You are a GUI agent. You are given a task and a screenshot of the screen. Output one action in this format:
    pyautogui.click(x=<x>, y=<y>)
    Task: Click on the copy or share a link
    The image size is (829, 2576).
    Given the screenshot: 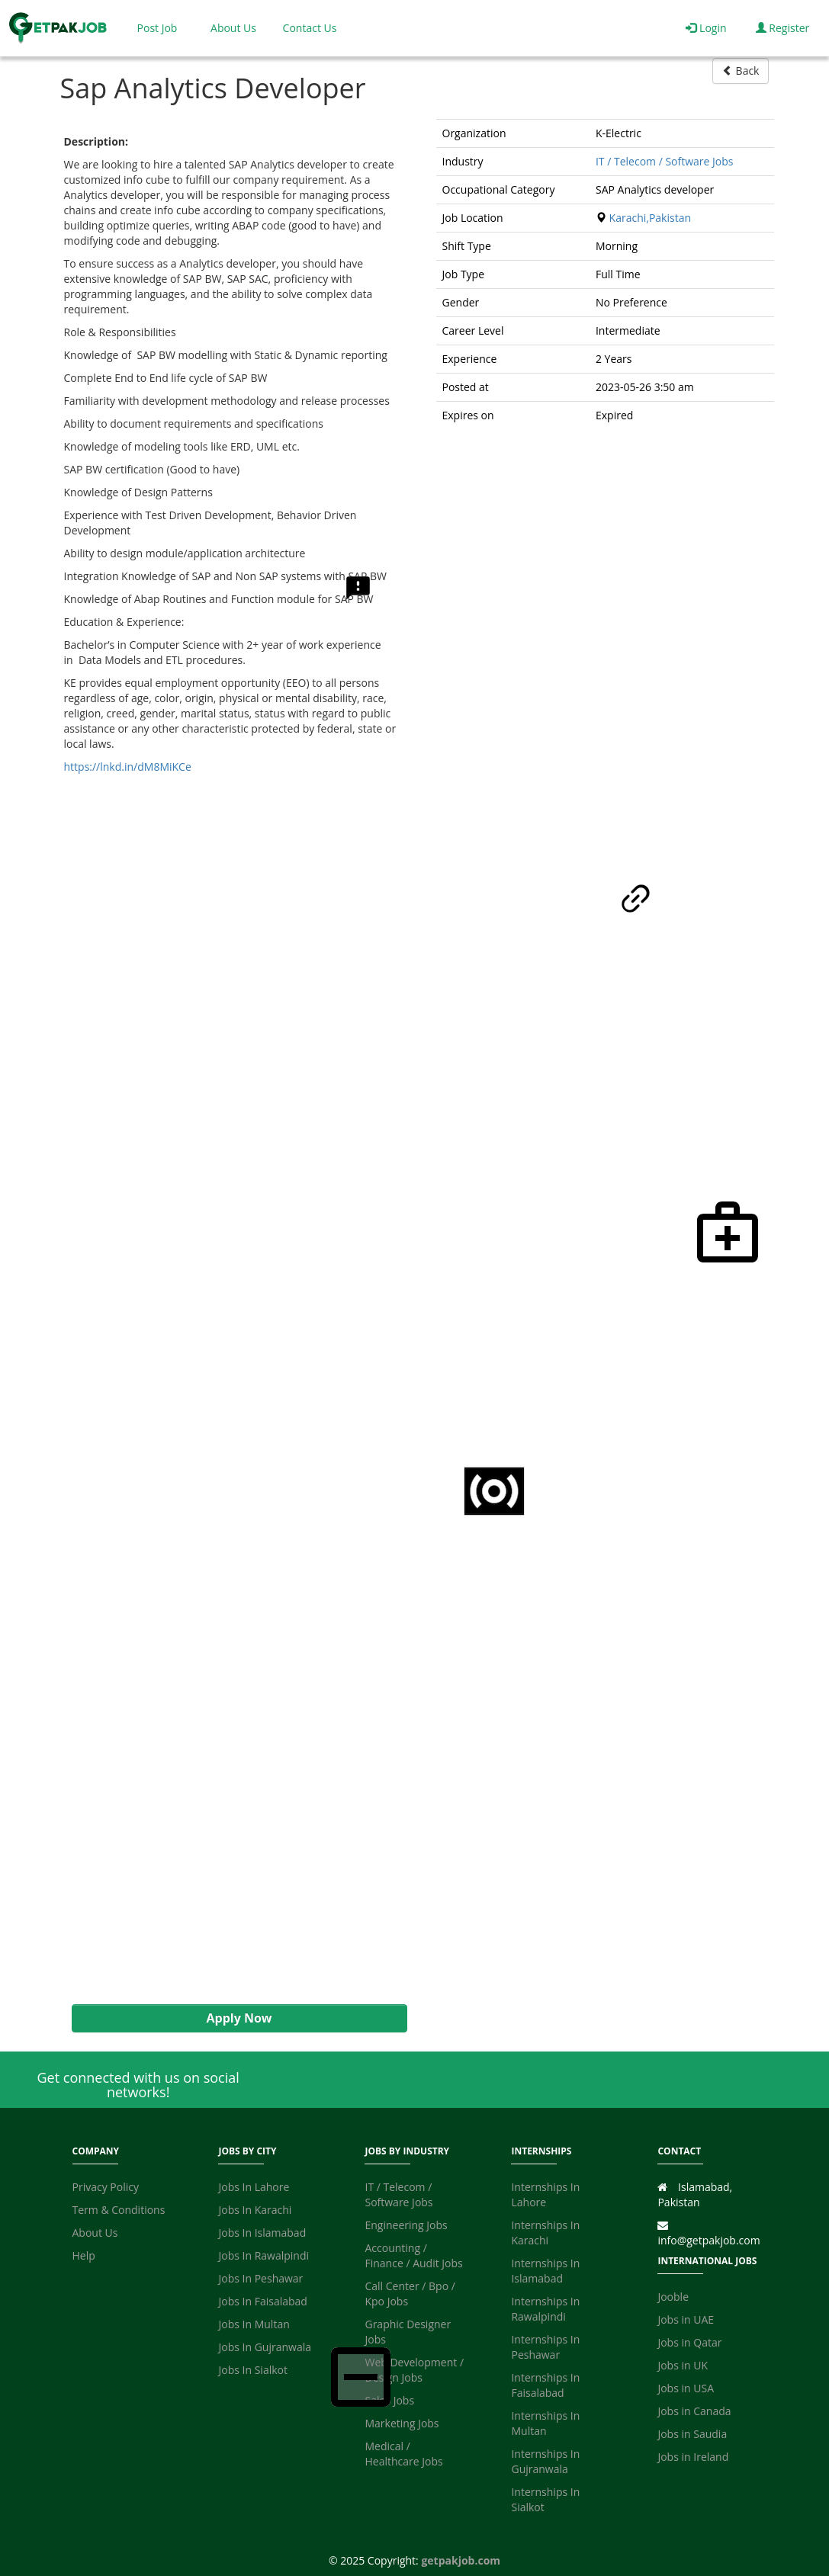 What is the action you would take?
    pyautogui.click(x=635, y=899)
    